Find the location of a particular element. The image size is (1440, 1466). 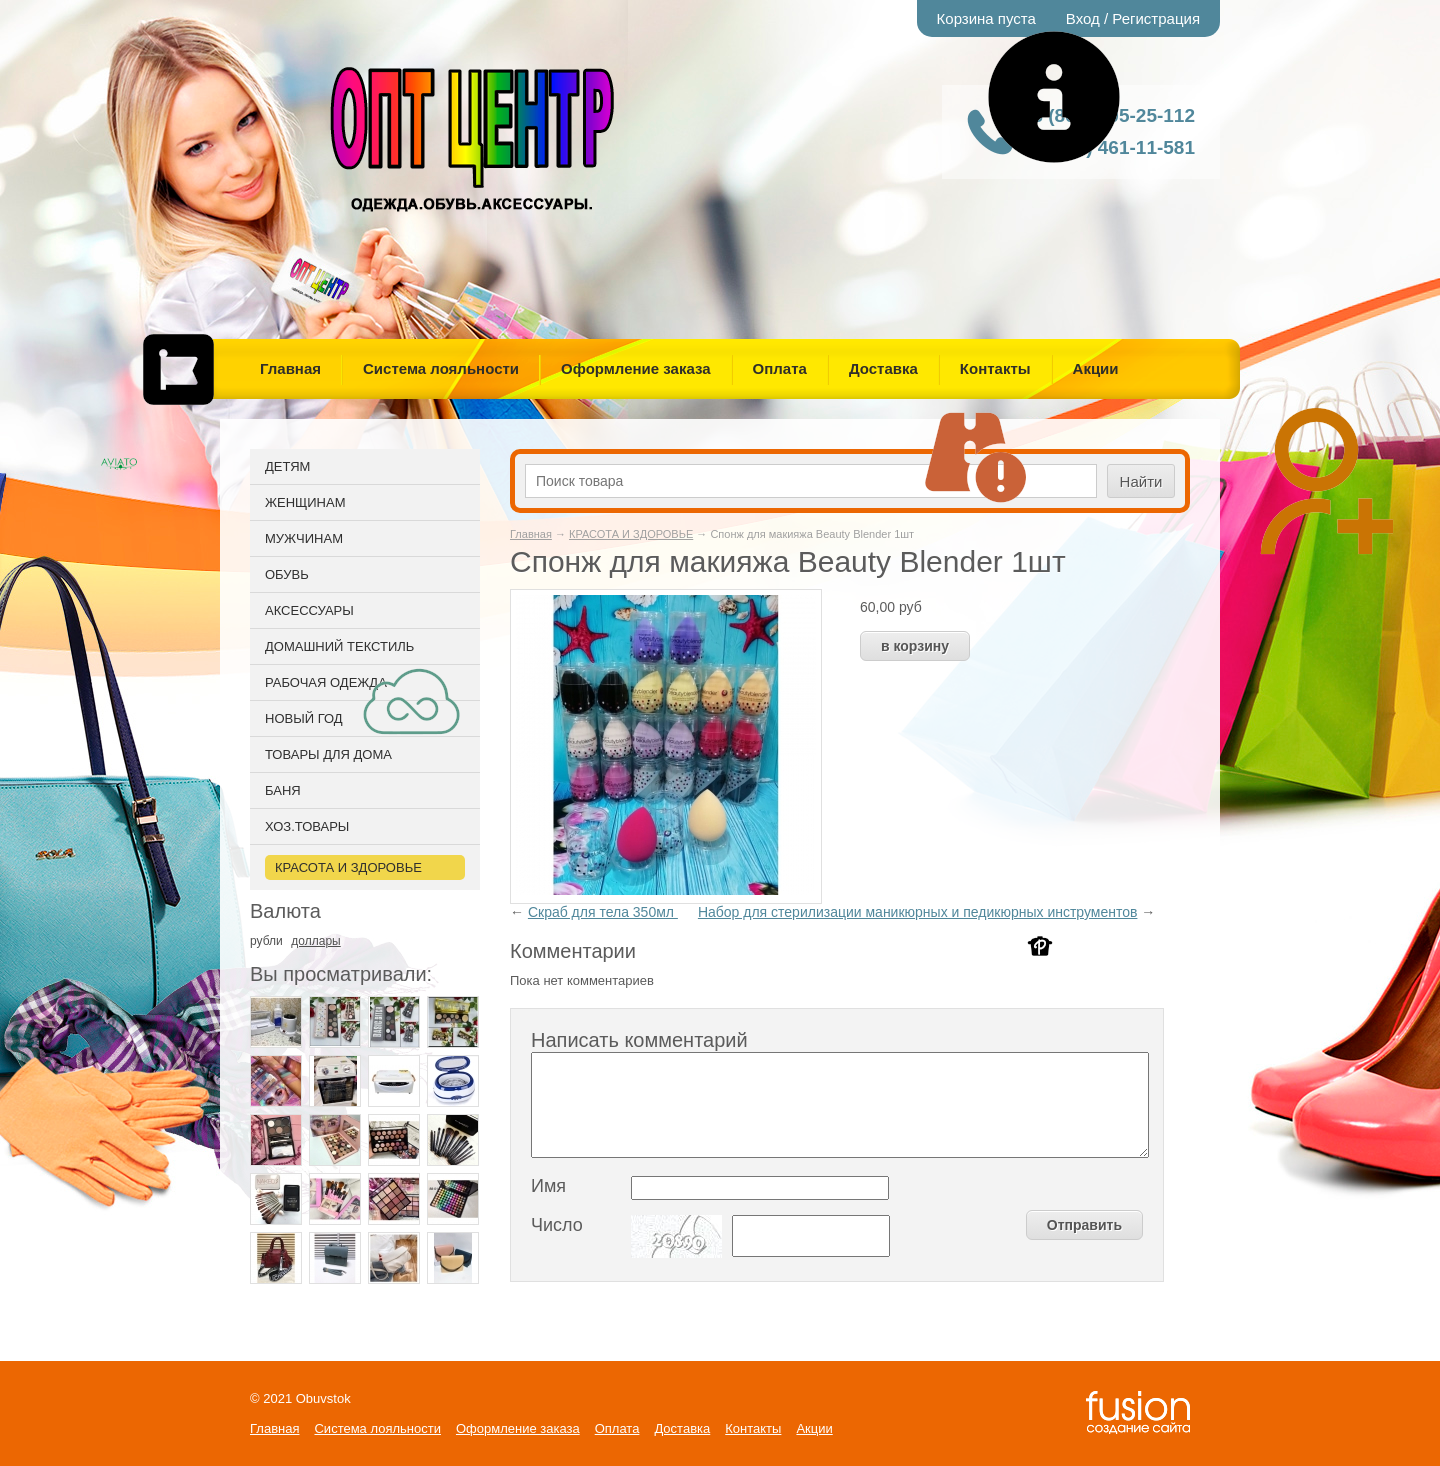

road hazard or traffic warning ahead is located at coordinates (970, 452).